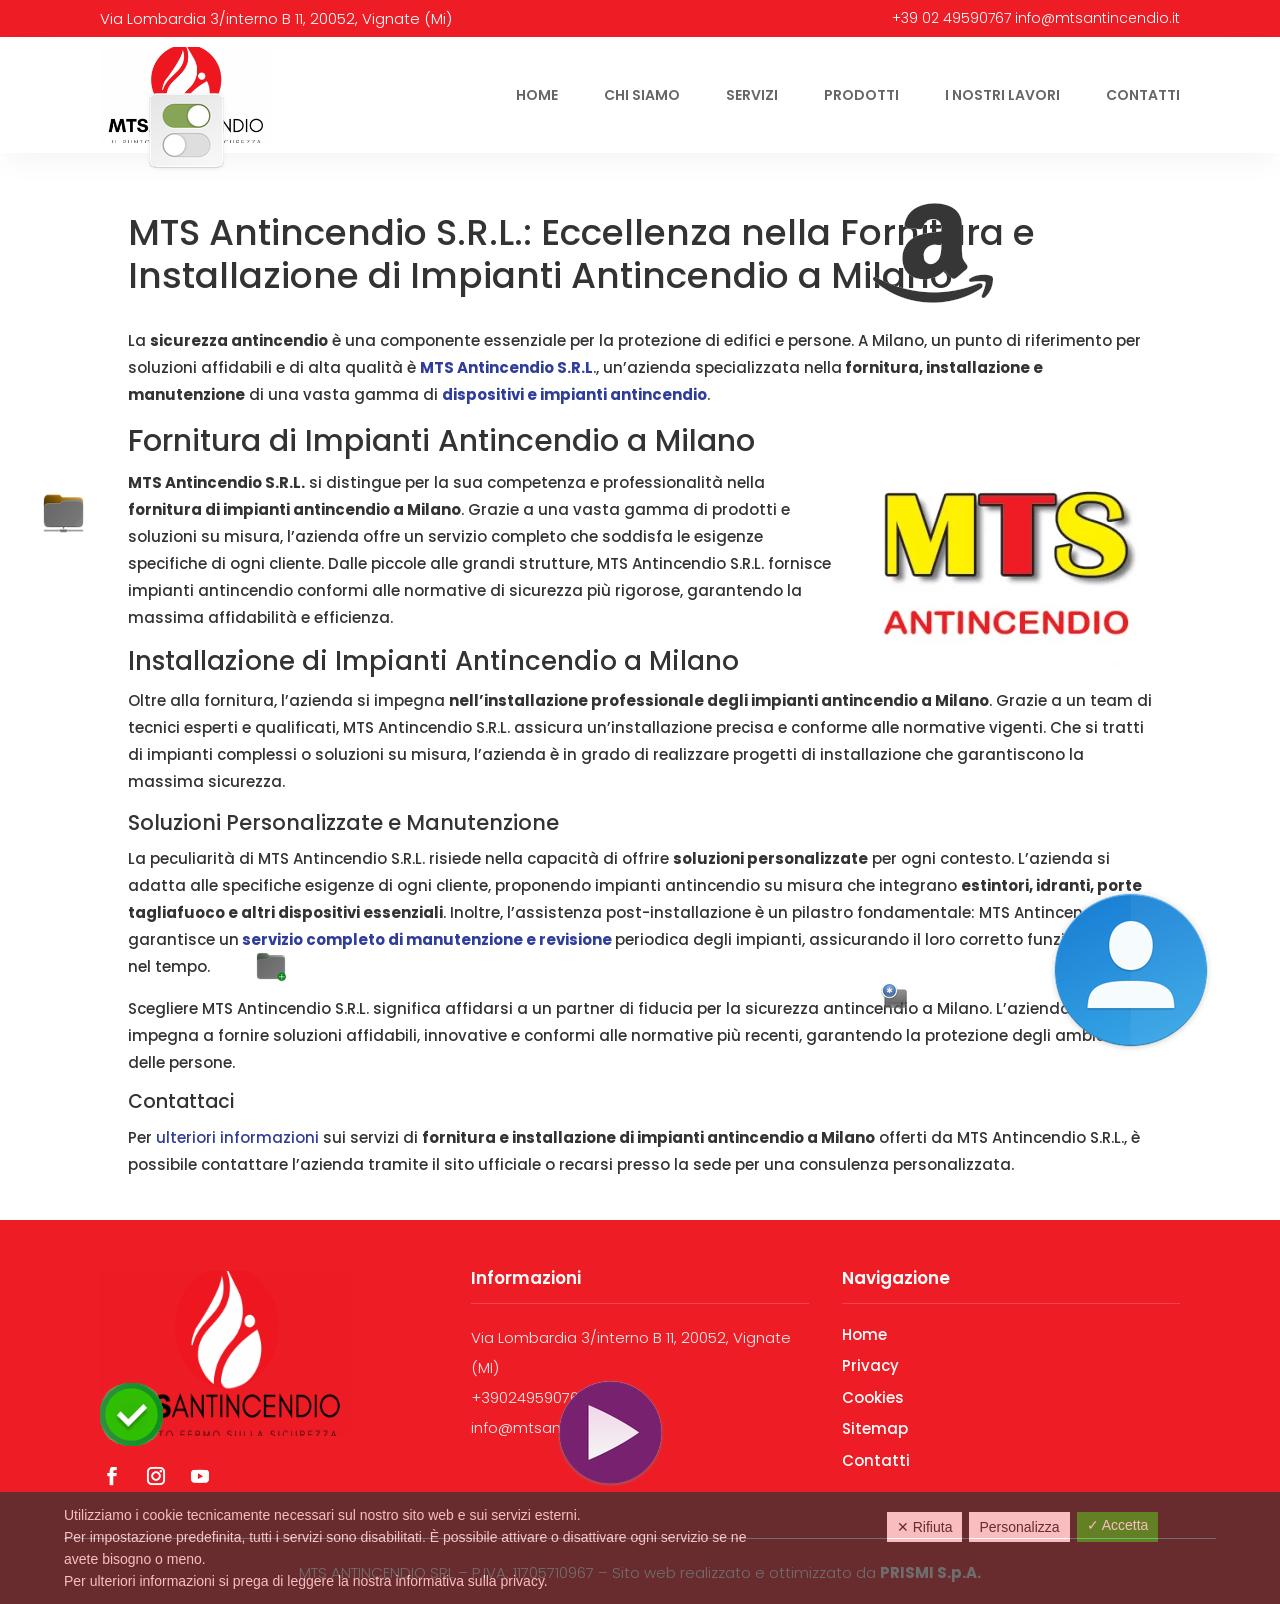 This screenshot has height=1604, width=1280. I want to click on manage system notification settings, so click(894, 995).